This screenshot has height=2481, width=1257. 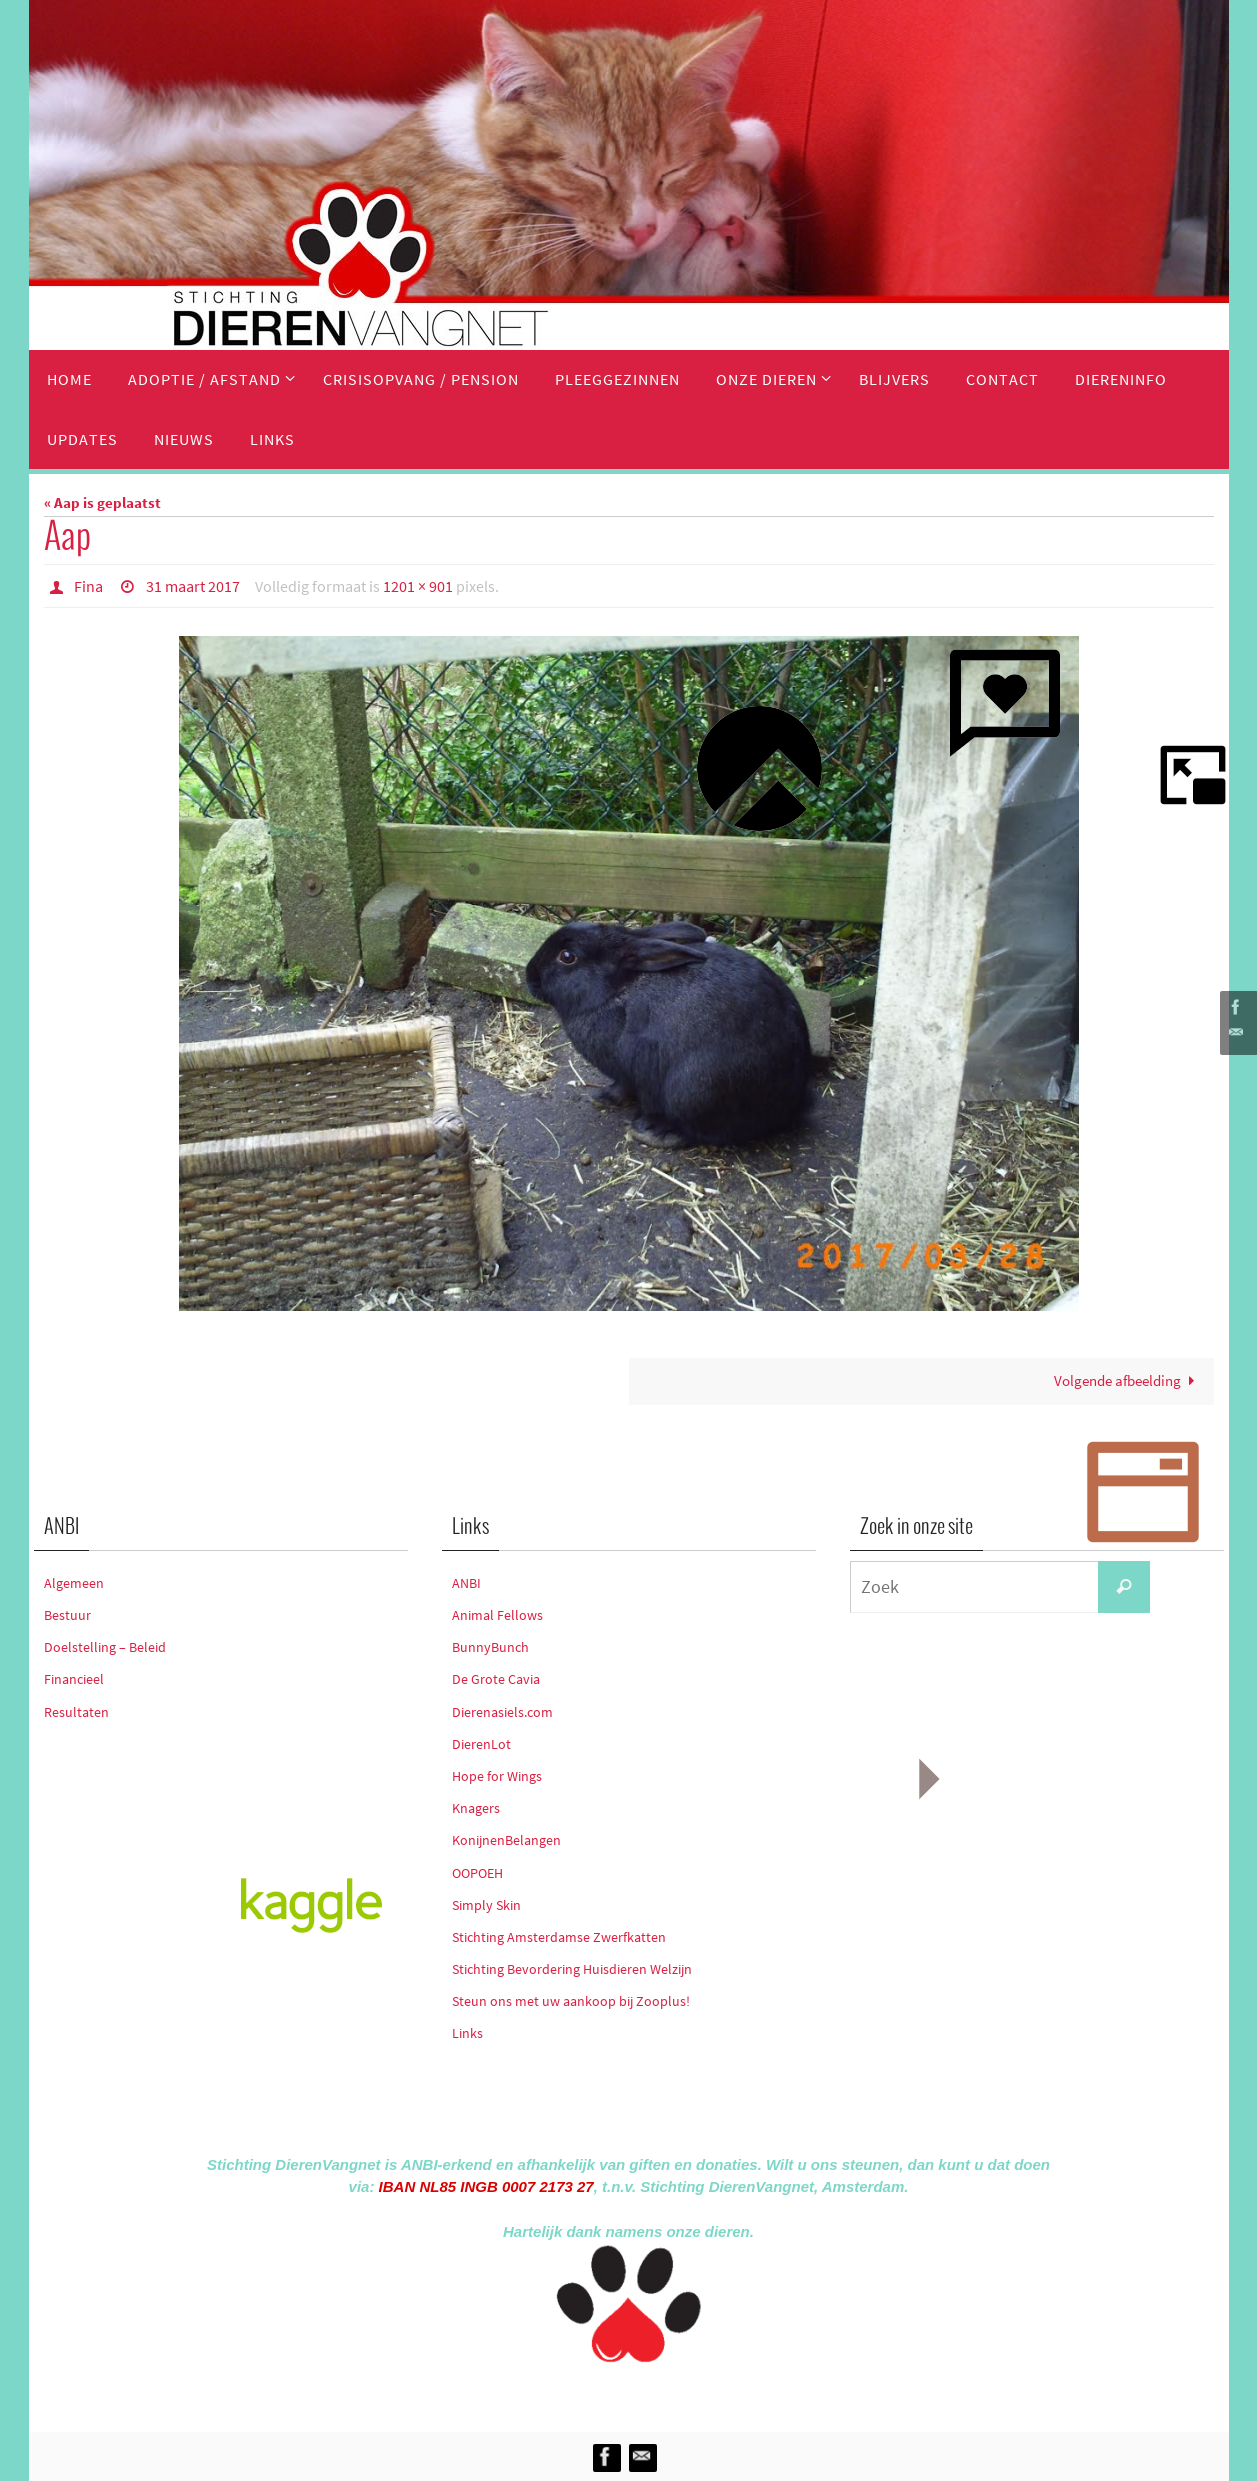 What do you see at coordinates (759, 768) in the screenshot?
I see `Rocky Linux logo` at bounding box center [759, 768].